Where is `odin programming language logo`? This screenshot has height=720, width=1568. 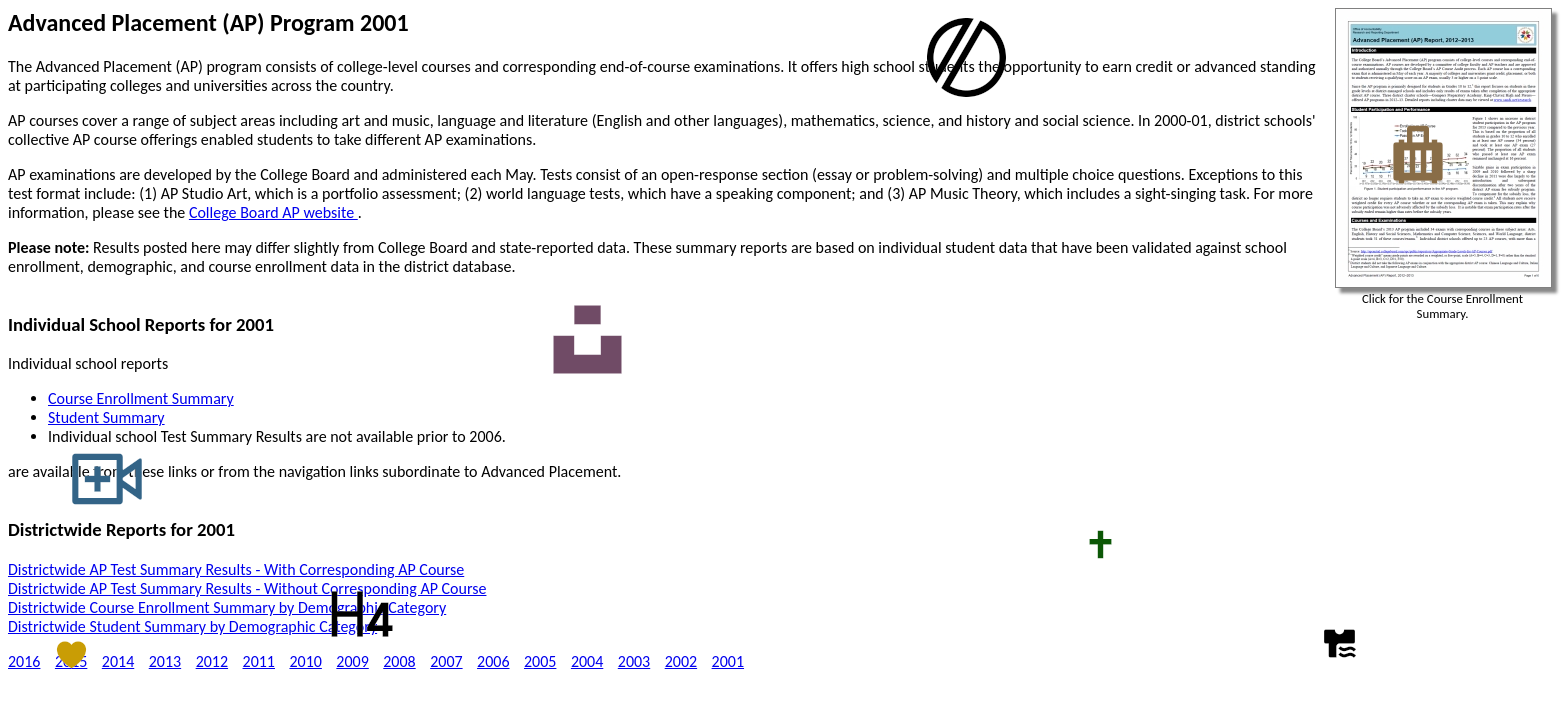 odin programming language logo is located at coordinates (966, 57).